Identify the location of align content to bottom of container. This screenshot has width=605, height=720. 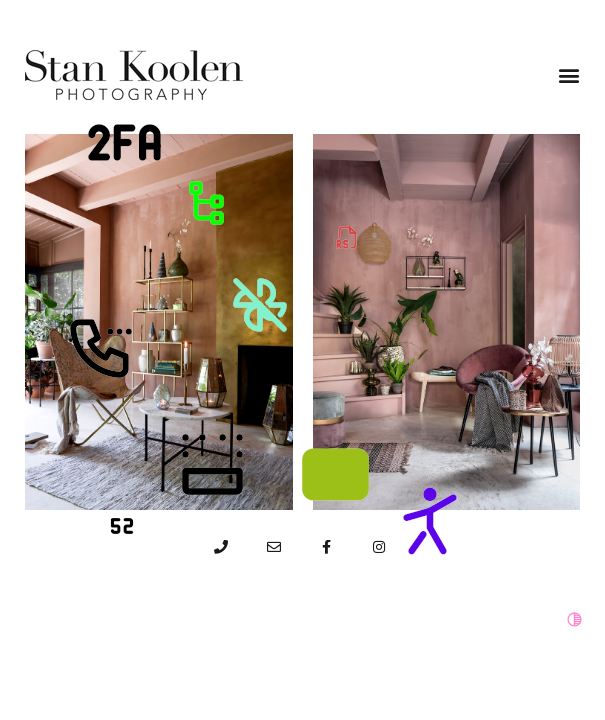
(212, 464).